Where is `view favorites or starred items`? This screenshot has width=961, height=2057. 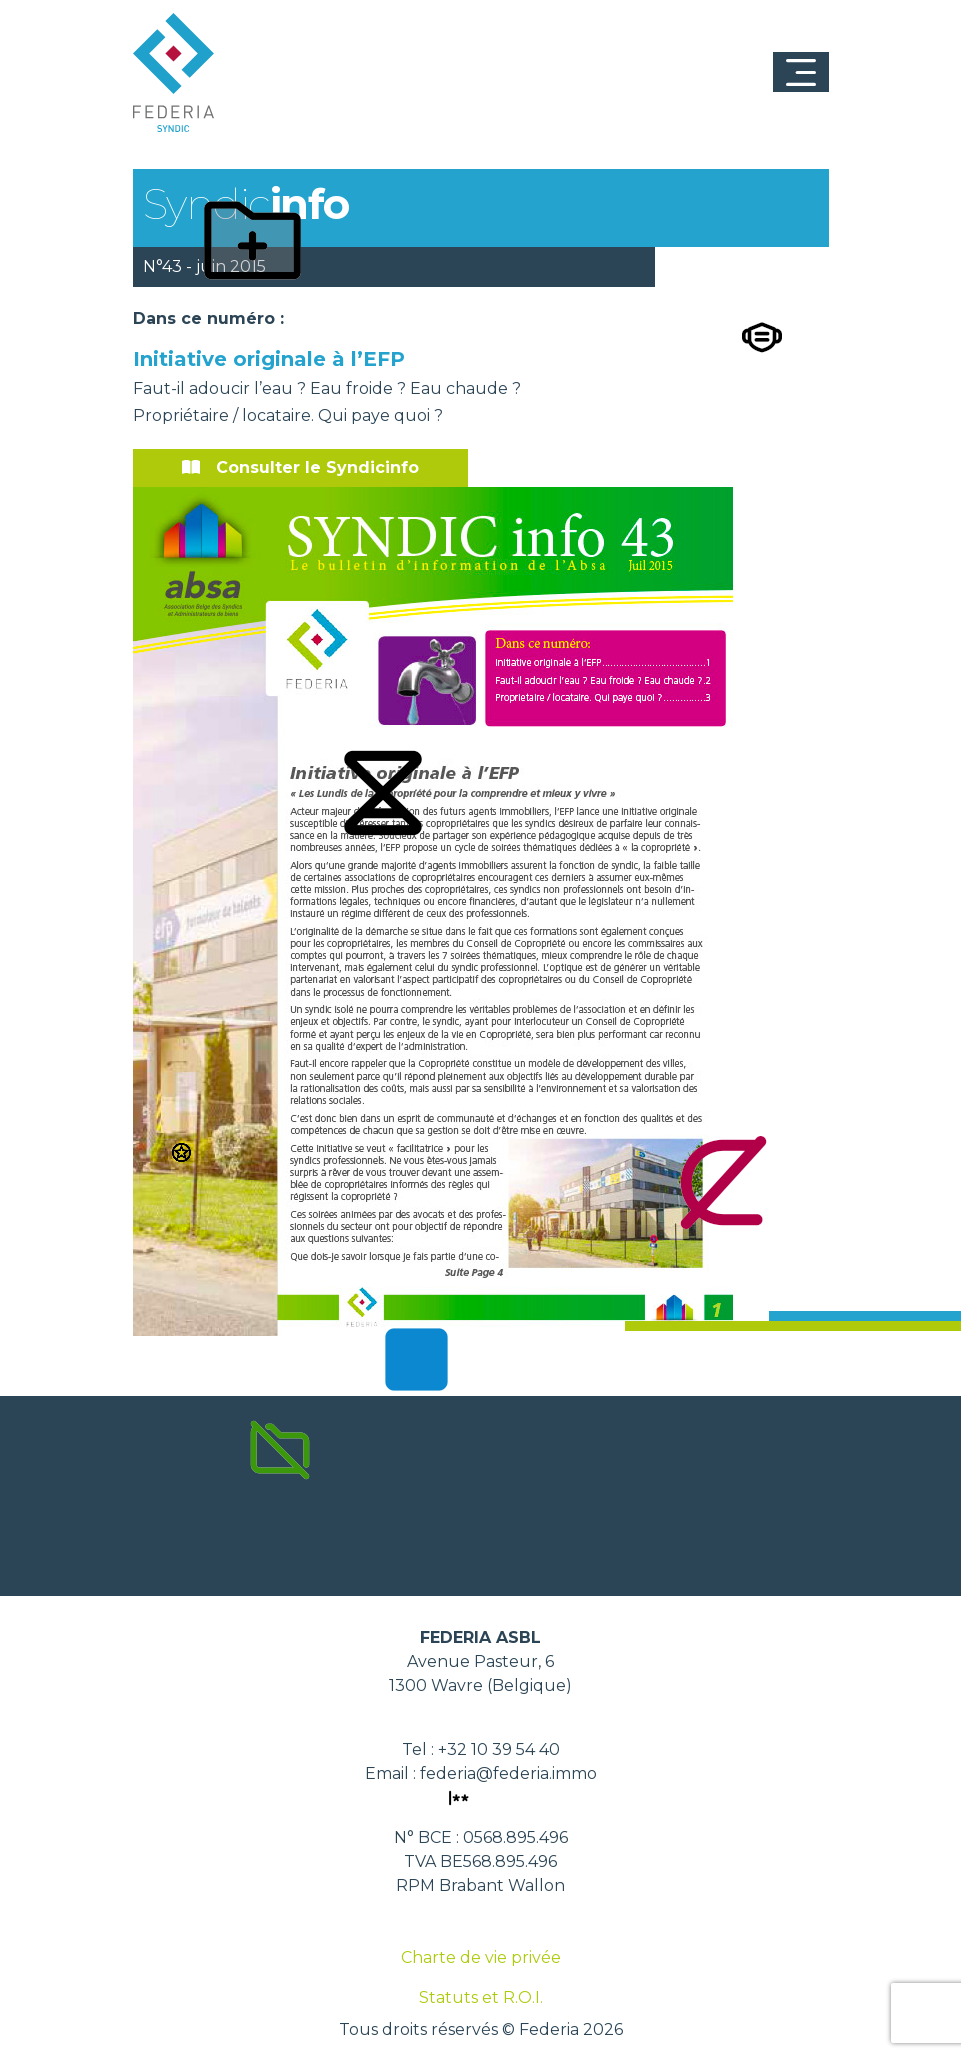 view favorites or starred items is located at coordinates (181, 1152).